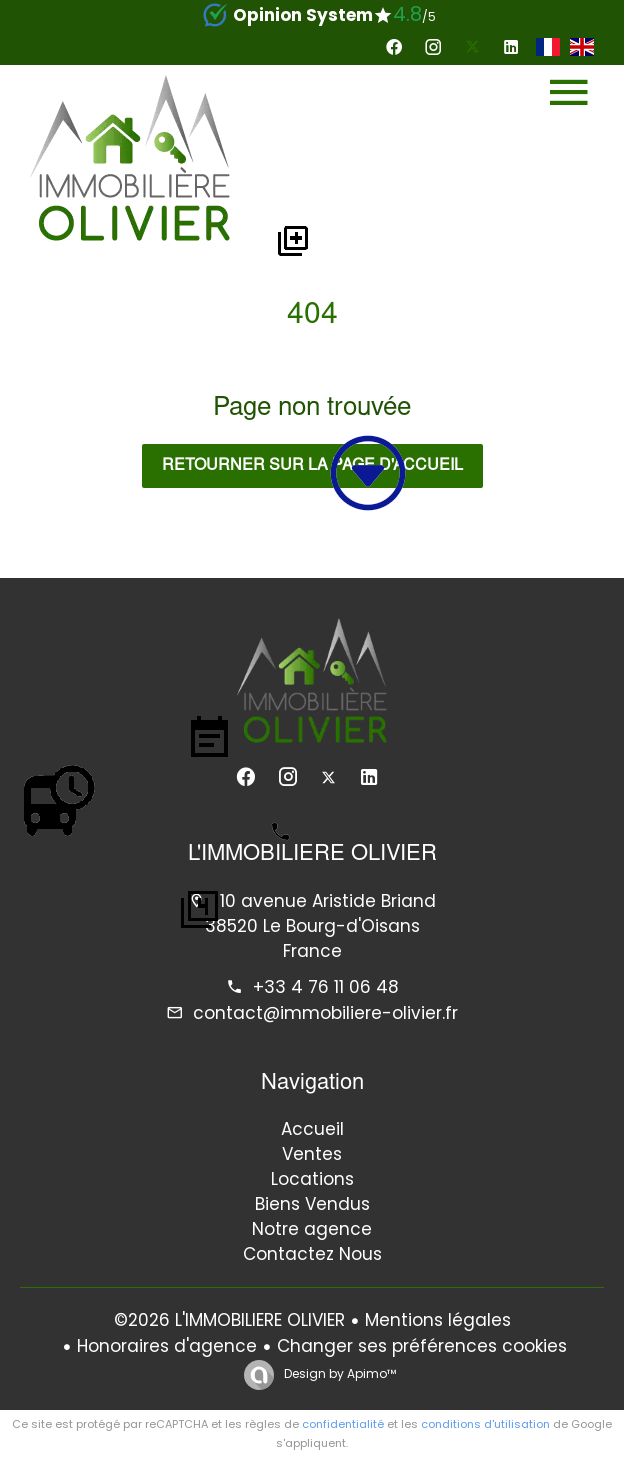 The width and height of the screenshot is (624, 1468). I want to click on view bus departure times, so click(59, 800).